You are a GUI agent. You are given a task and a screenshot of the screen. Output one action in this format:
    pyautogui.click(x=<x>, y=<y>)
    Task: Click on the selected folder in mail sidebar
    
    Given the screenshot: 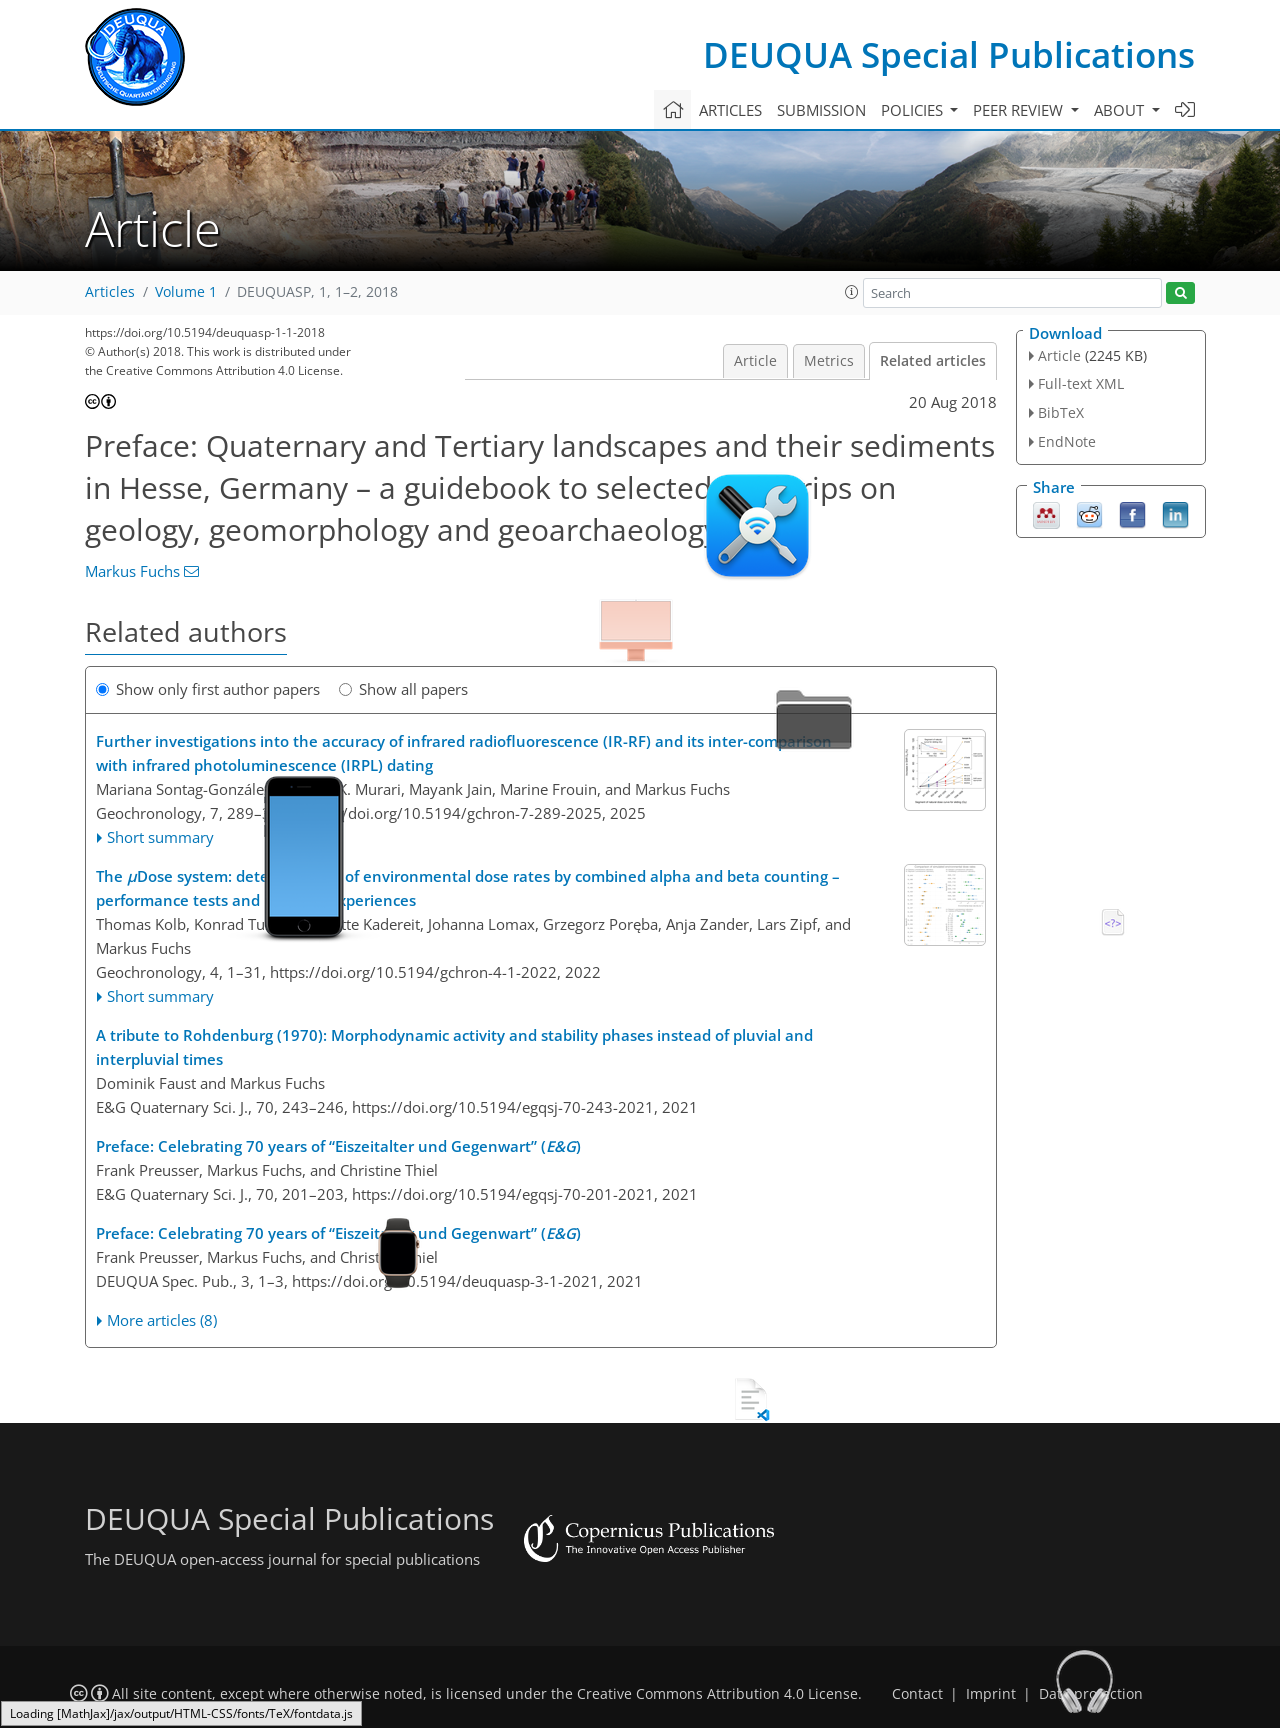 What is the action you would take?
    pyautogui.click(x=814, y=719)
    